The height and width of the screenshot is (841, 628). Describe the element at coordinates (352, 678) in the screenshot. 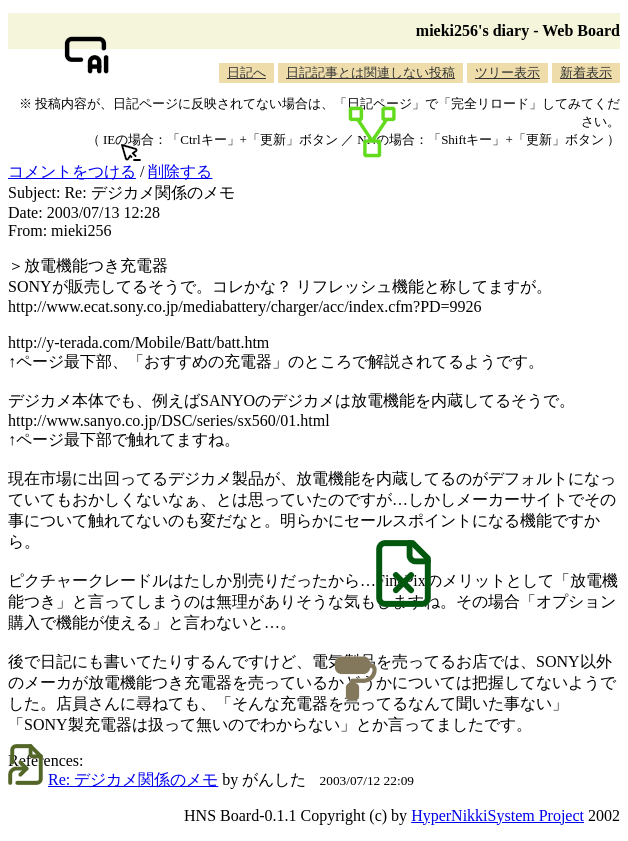

I see `access painting or drawing tools` at that location.